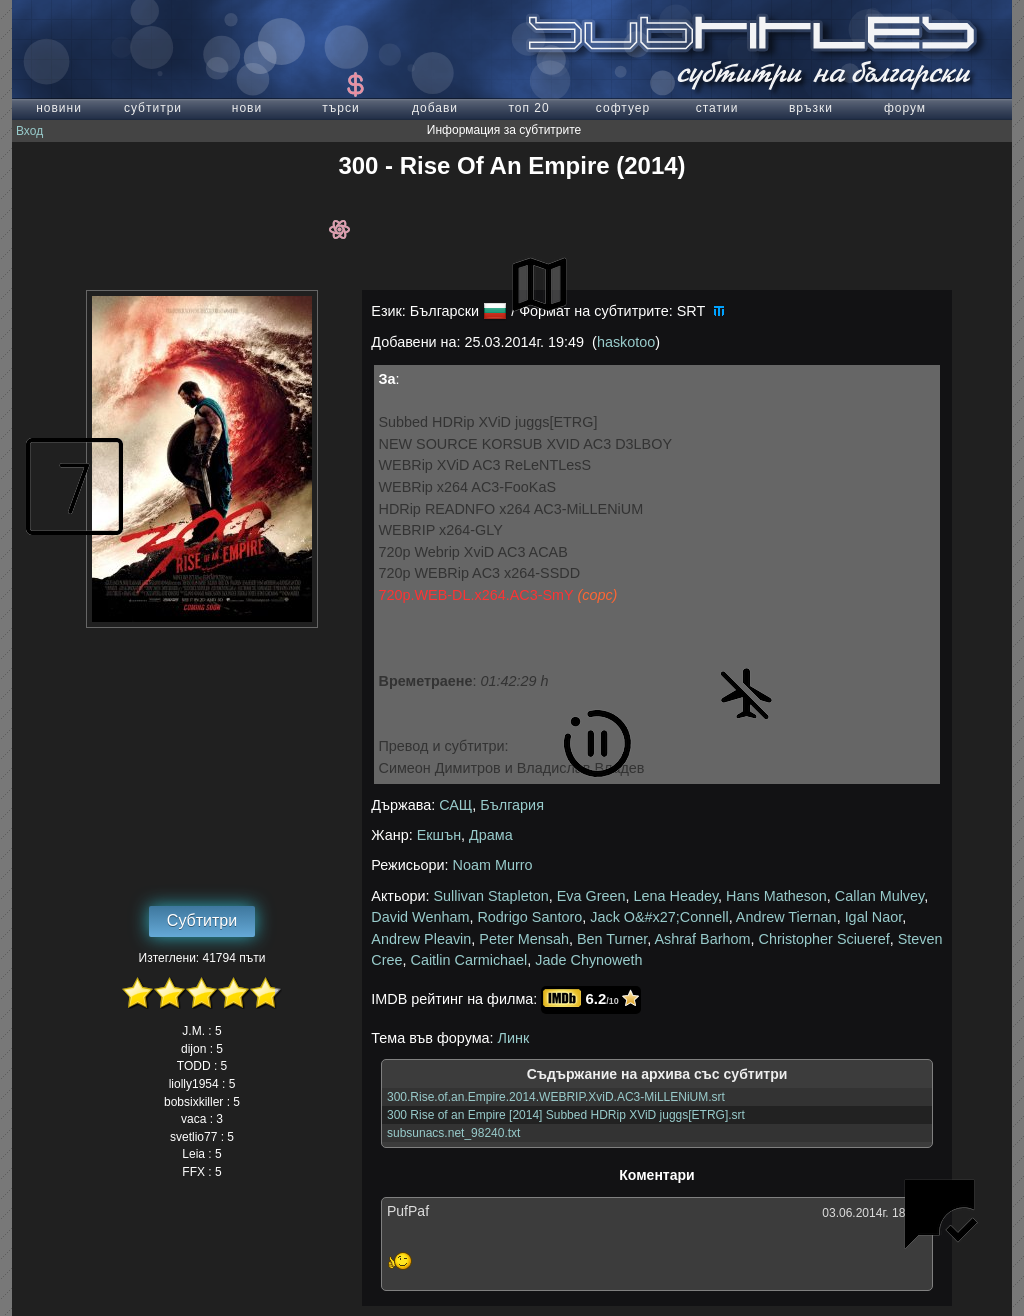 This screenshot has height=1316, width=1024. I want to click on message has been read, so click(939, 1214).